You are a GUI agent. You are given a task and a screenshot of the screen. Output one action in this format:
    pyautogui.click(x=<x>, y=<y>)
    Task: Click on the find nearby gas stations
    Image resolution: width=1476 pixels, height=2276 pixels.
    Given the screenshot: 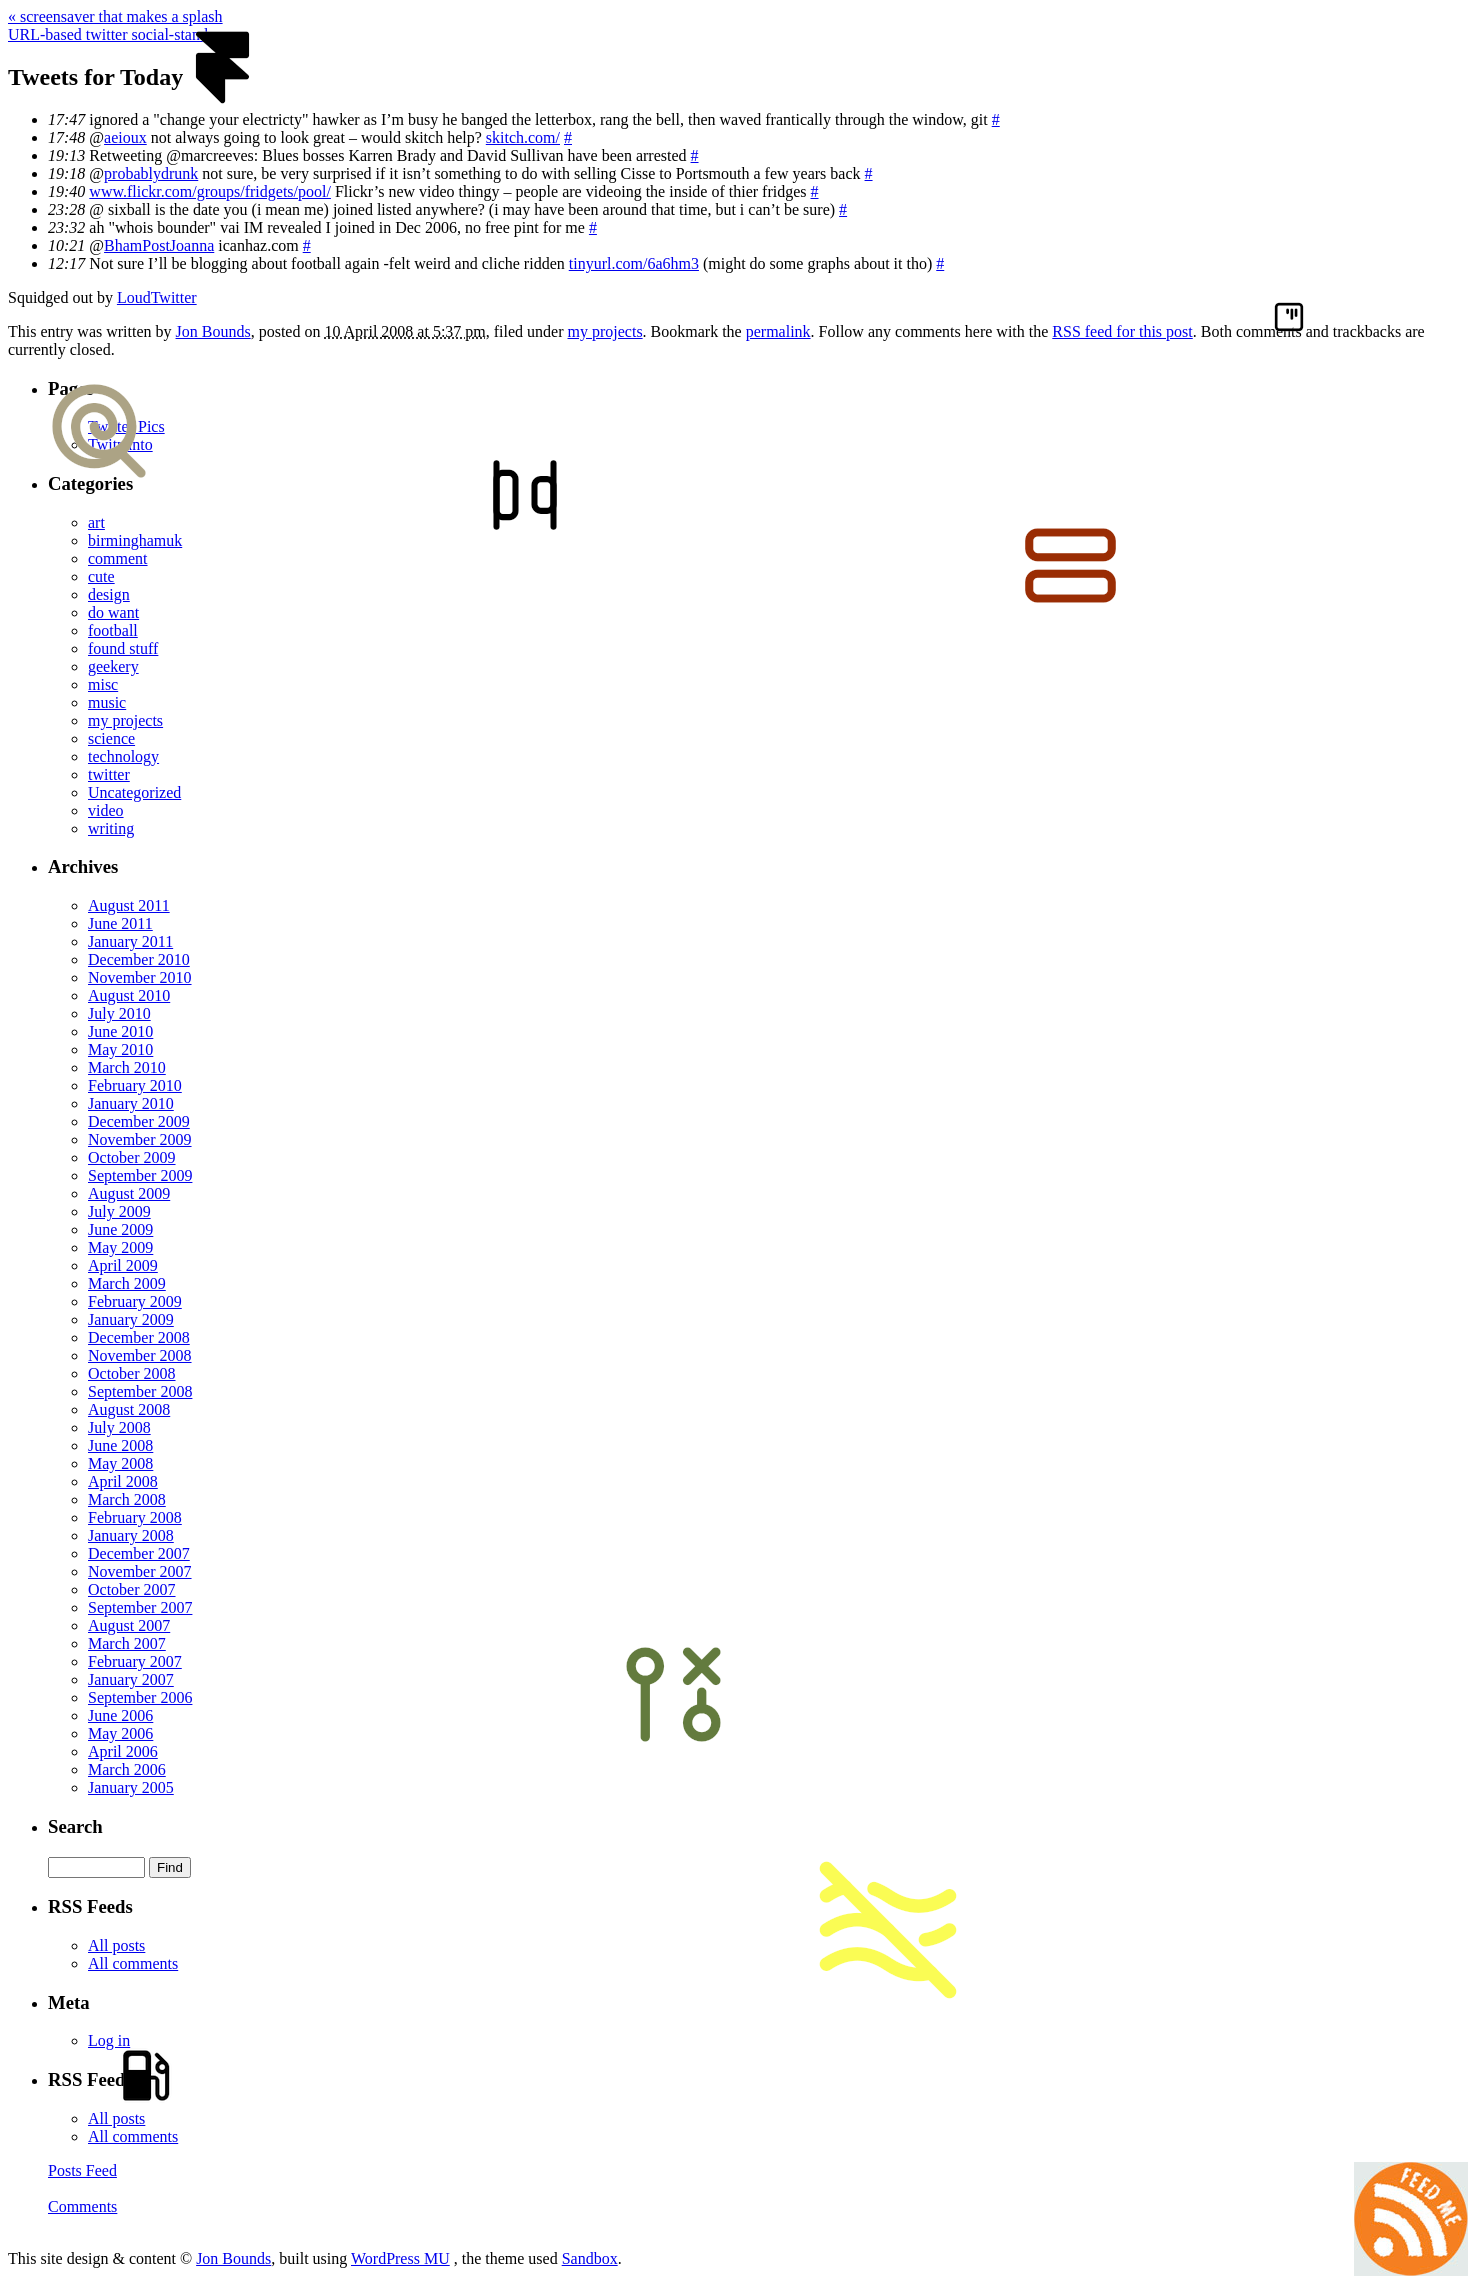 What is the action you would take?
    pyautogui.click(x=145, y=2075)
    